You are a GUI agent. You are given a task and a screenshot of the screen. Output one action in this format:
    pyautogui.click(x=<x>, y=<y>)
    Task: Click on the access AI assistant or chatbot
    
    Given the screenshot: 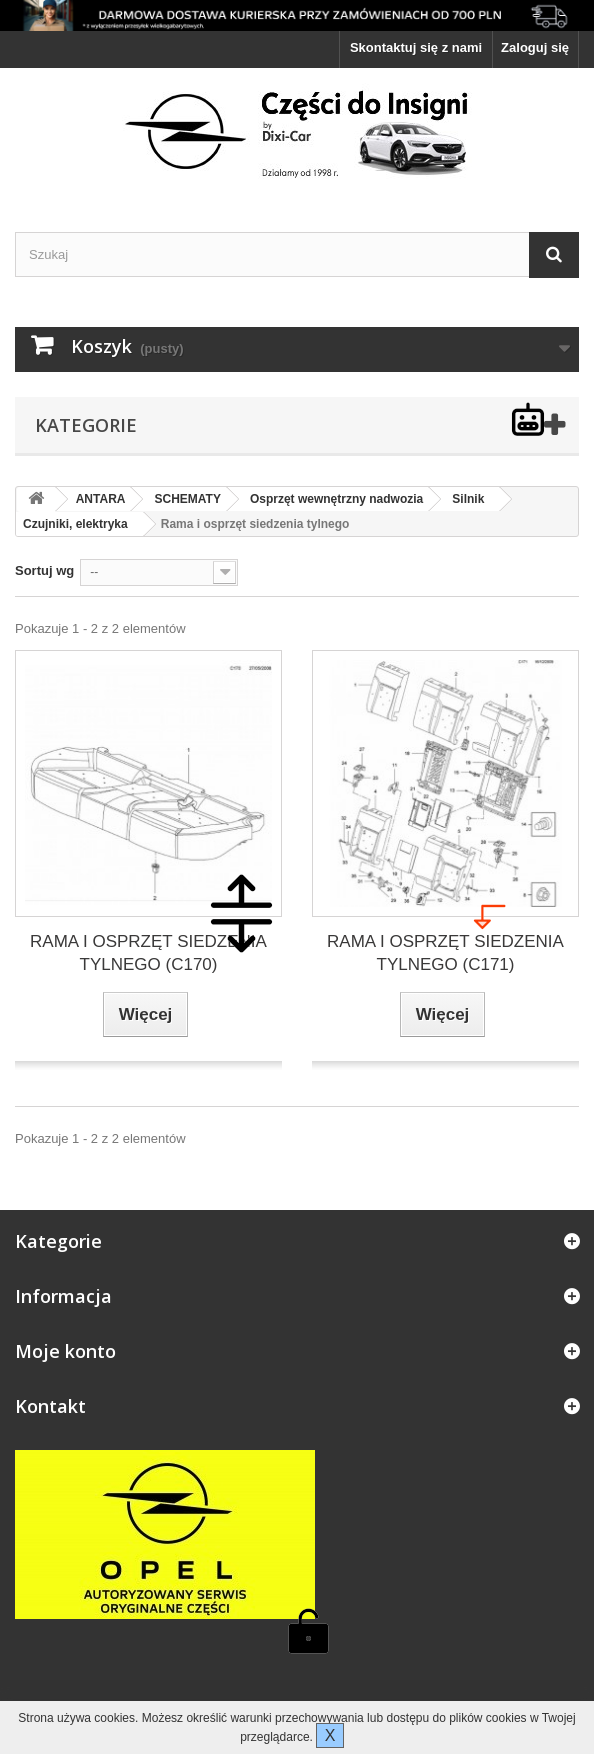 What is the action you would take?
    pyautogui.click(x=528, y=421)
    